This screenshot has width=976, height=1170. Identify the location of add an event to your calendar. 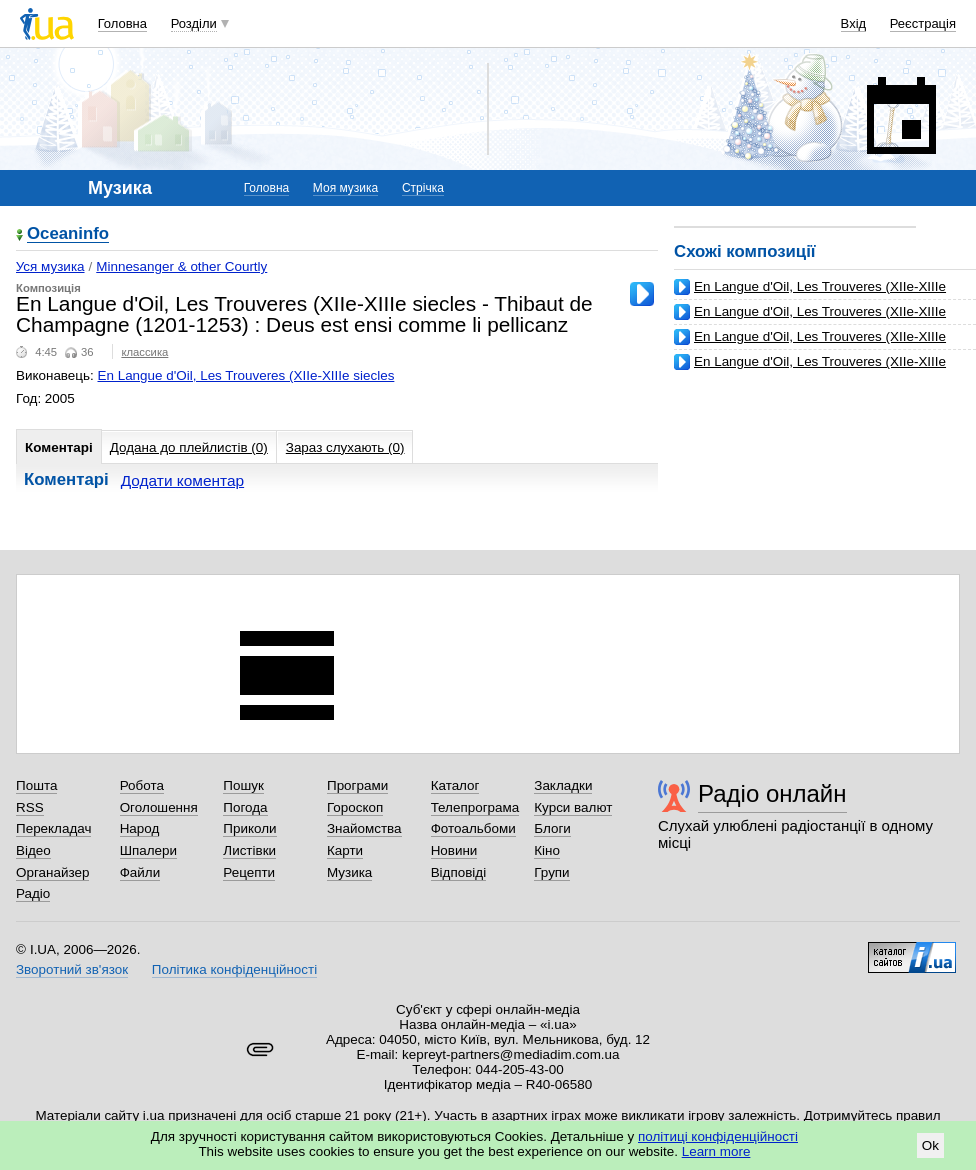
(901, 119).